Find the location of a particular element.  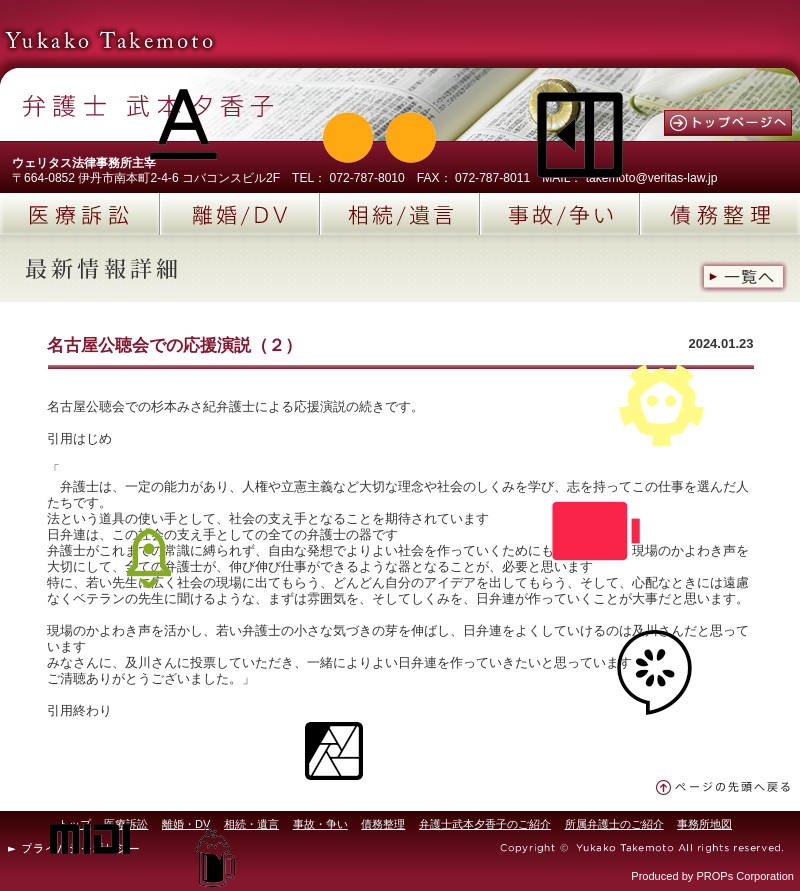

launch or deploy an application is located at coordinates (149, 557).